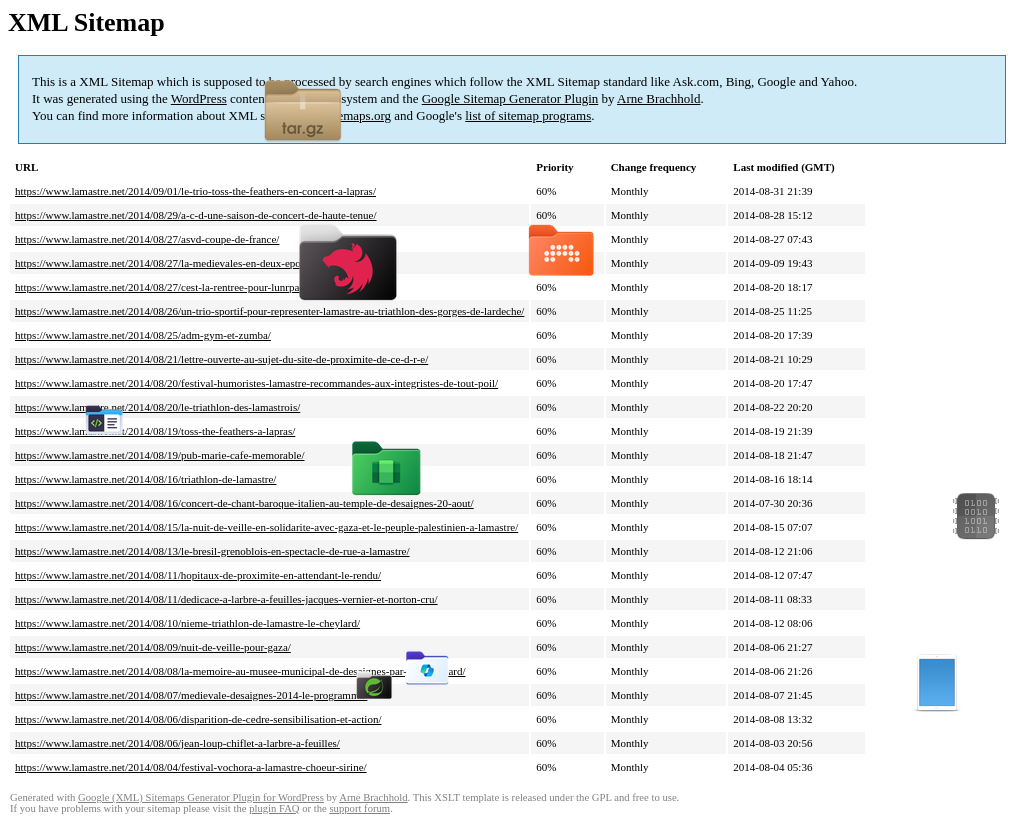  Describe the element at coordinates (937, 683) in the screenshot. I see `iPad device icon for system identification` at that location.